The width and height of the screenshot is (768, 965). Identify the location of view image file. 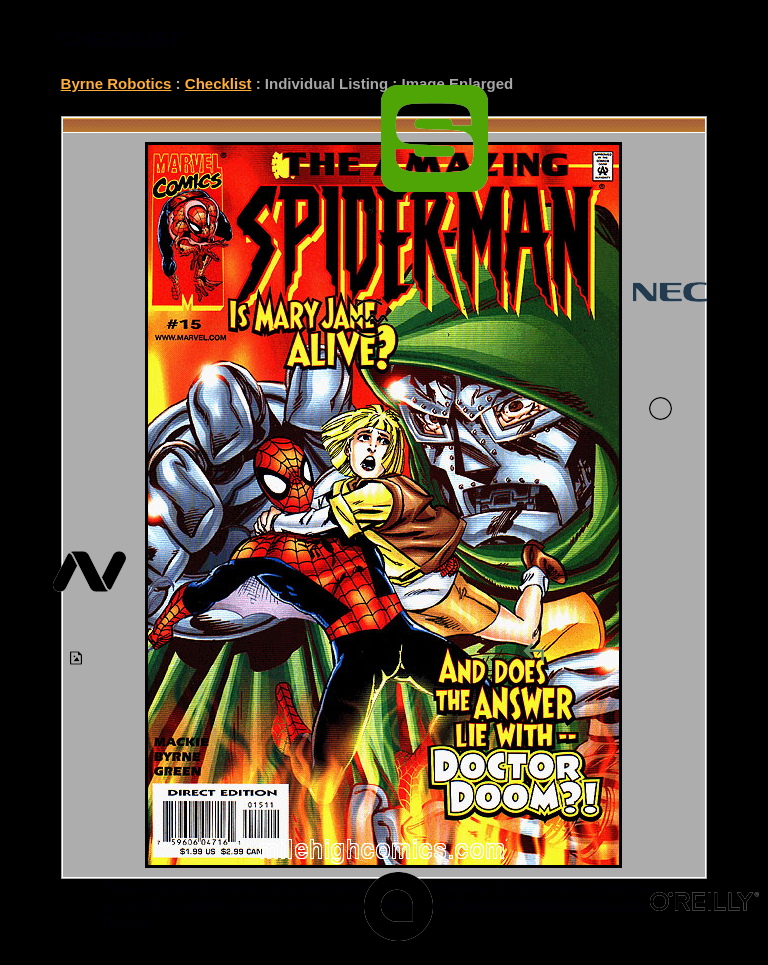
(76, 658).